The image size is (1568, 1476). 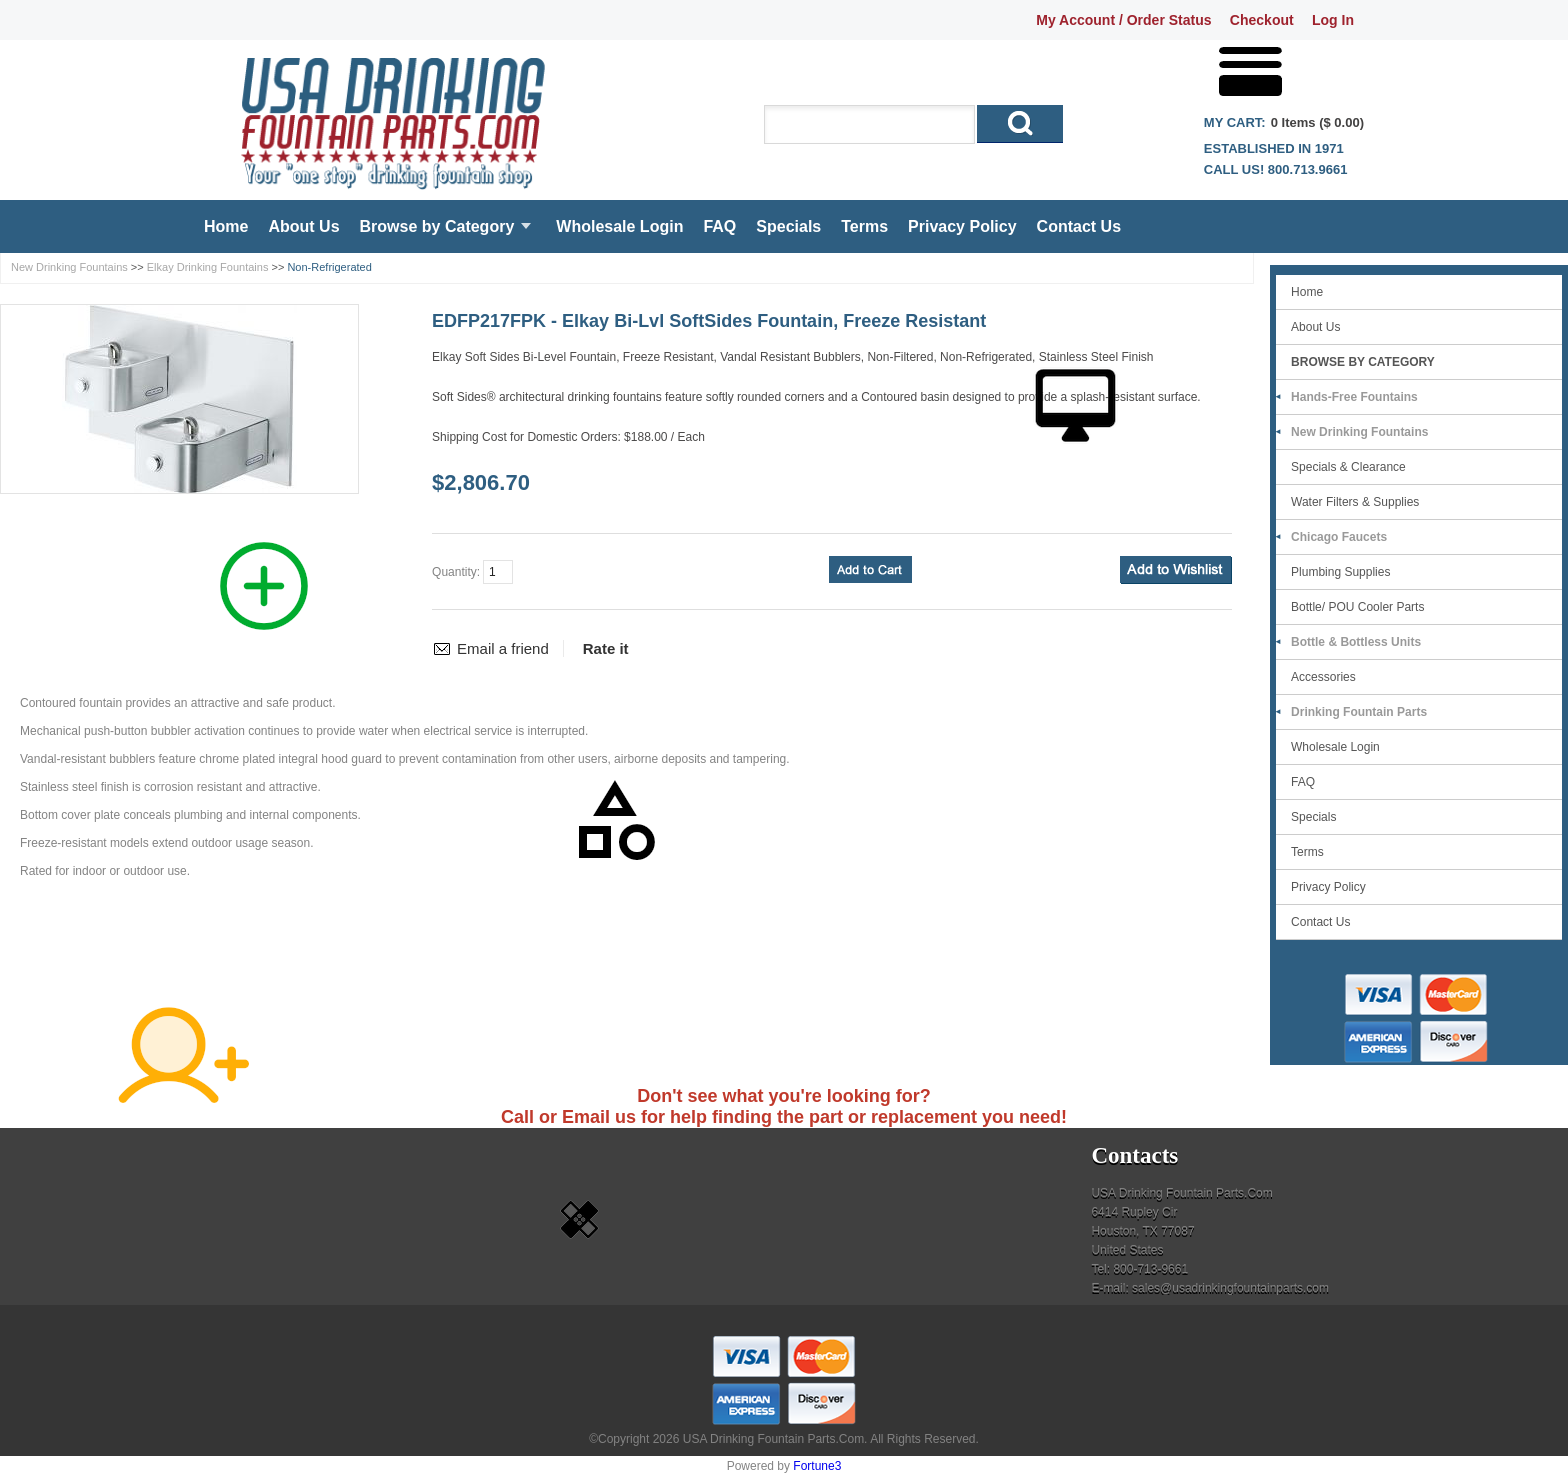 I want to click on add a new item, so click(x=264, y=586).